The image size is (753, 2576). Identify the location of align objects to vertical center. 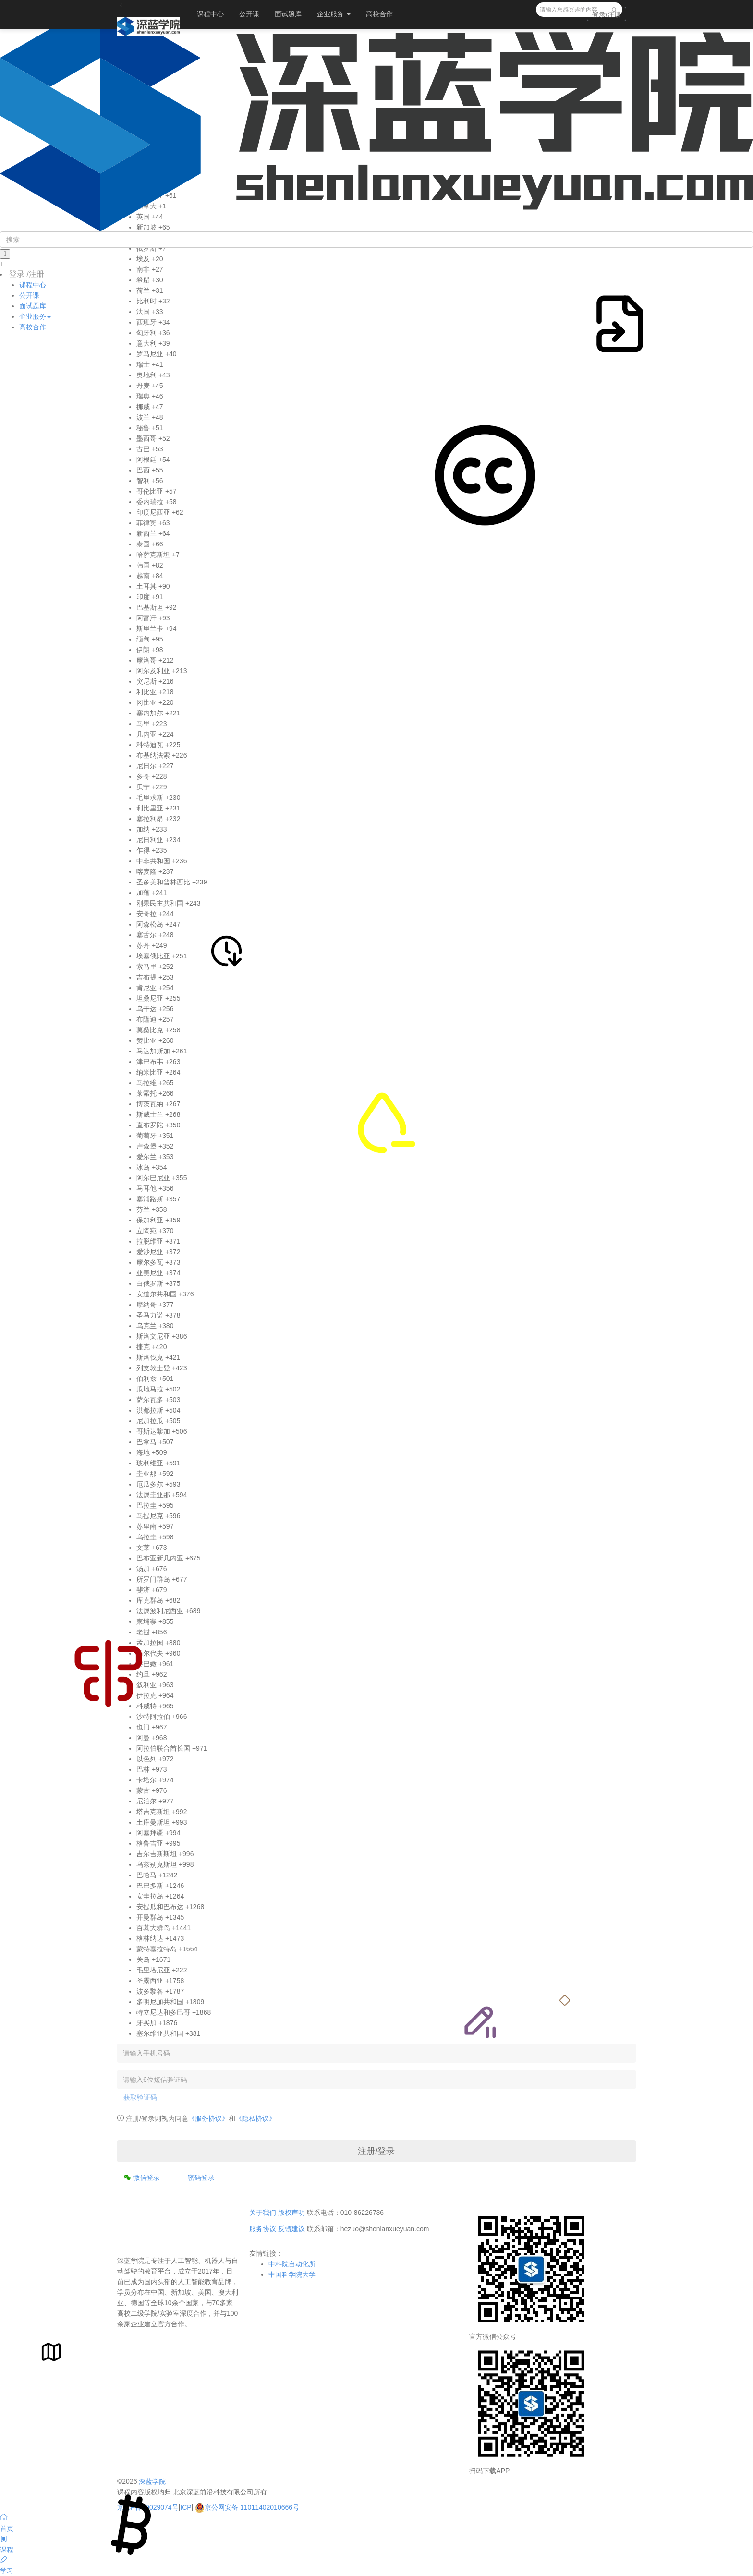
(108, 1673).